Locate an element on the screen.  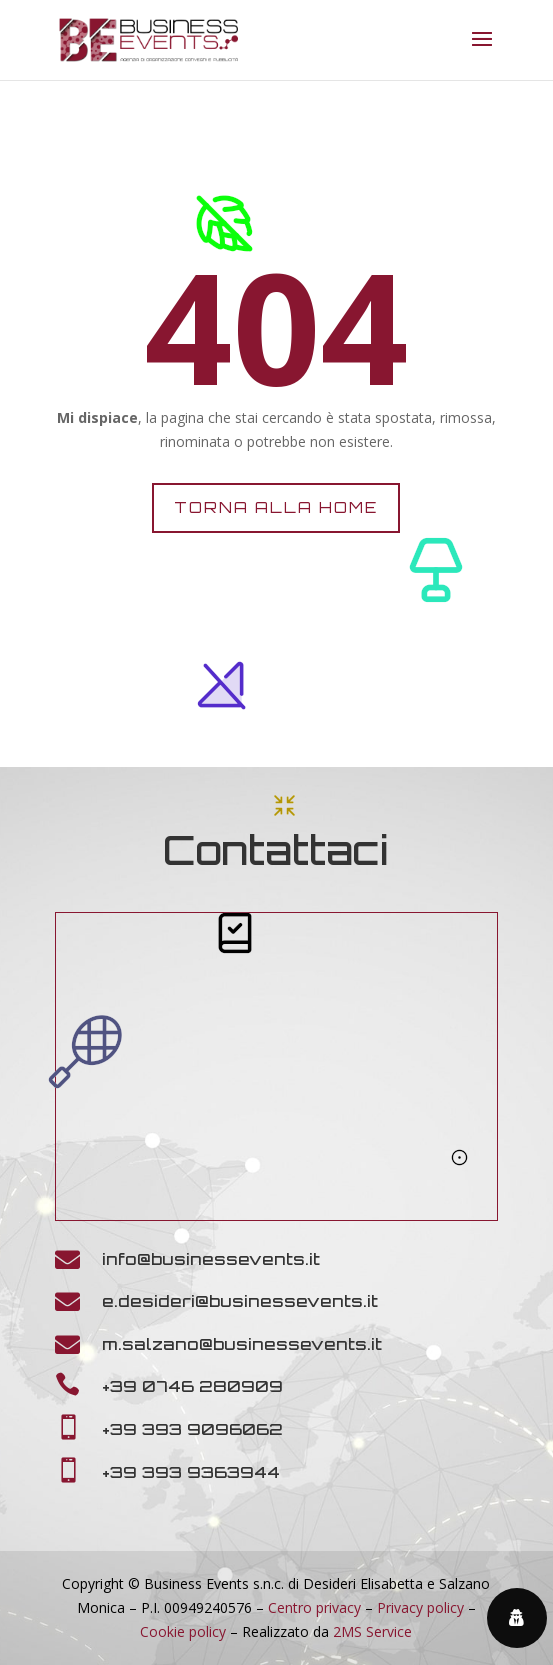
no cellular signal available is located at coordinates (224, 686).